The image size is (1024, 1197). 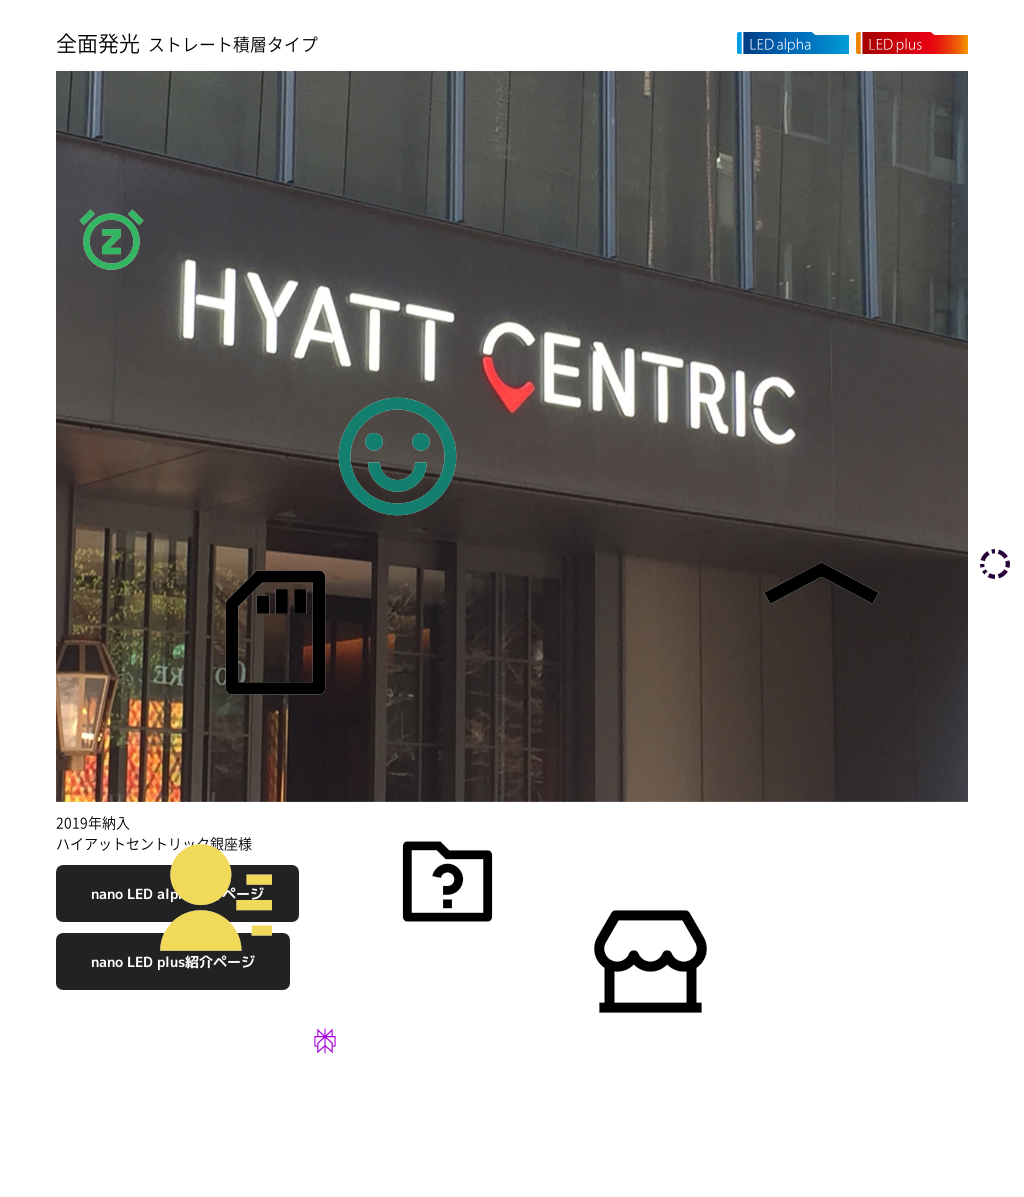 I want to click on snooze an active alarm, so click(x=111, y=238).